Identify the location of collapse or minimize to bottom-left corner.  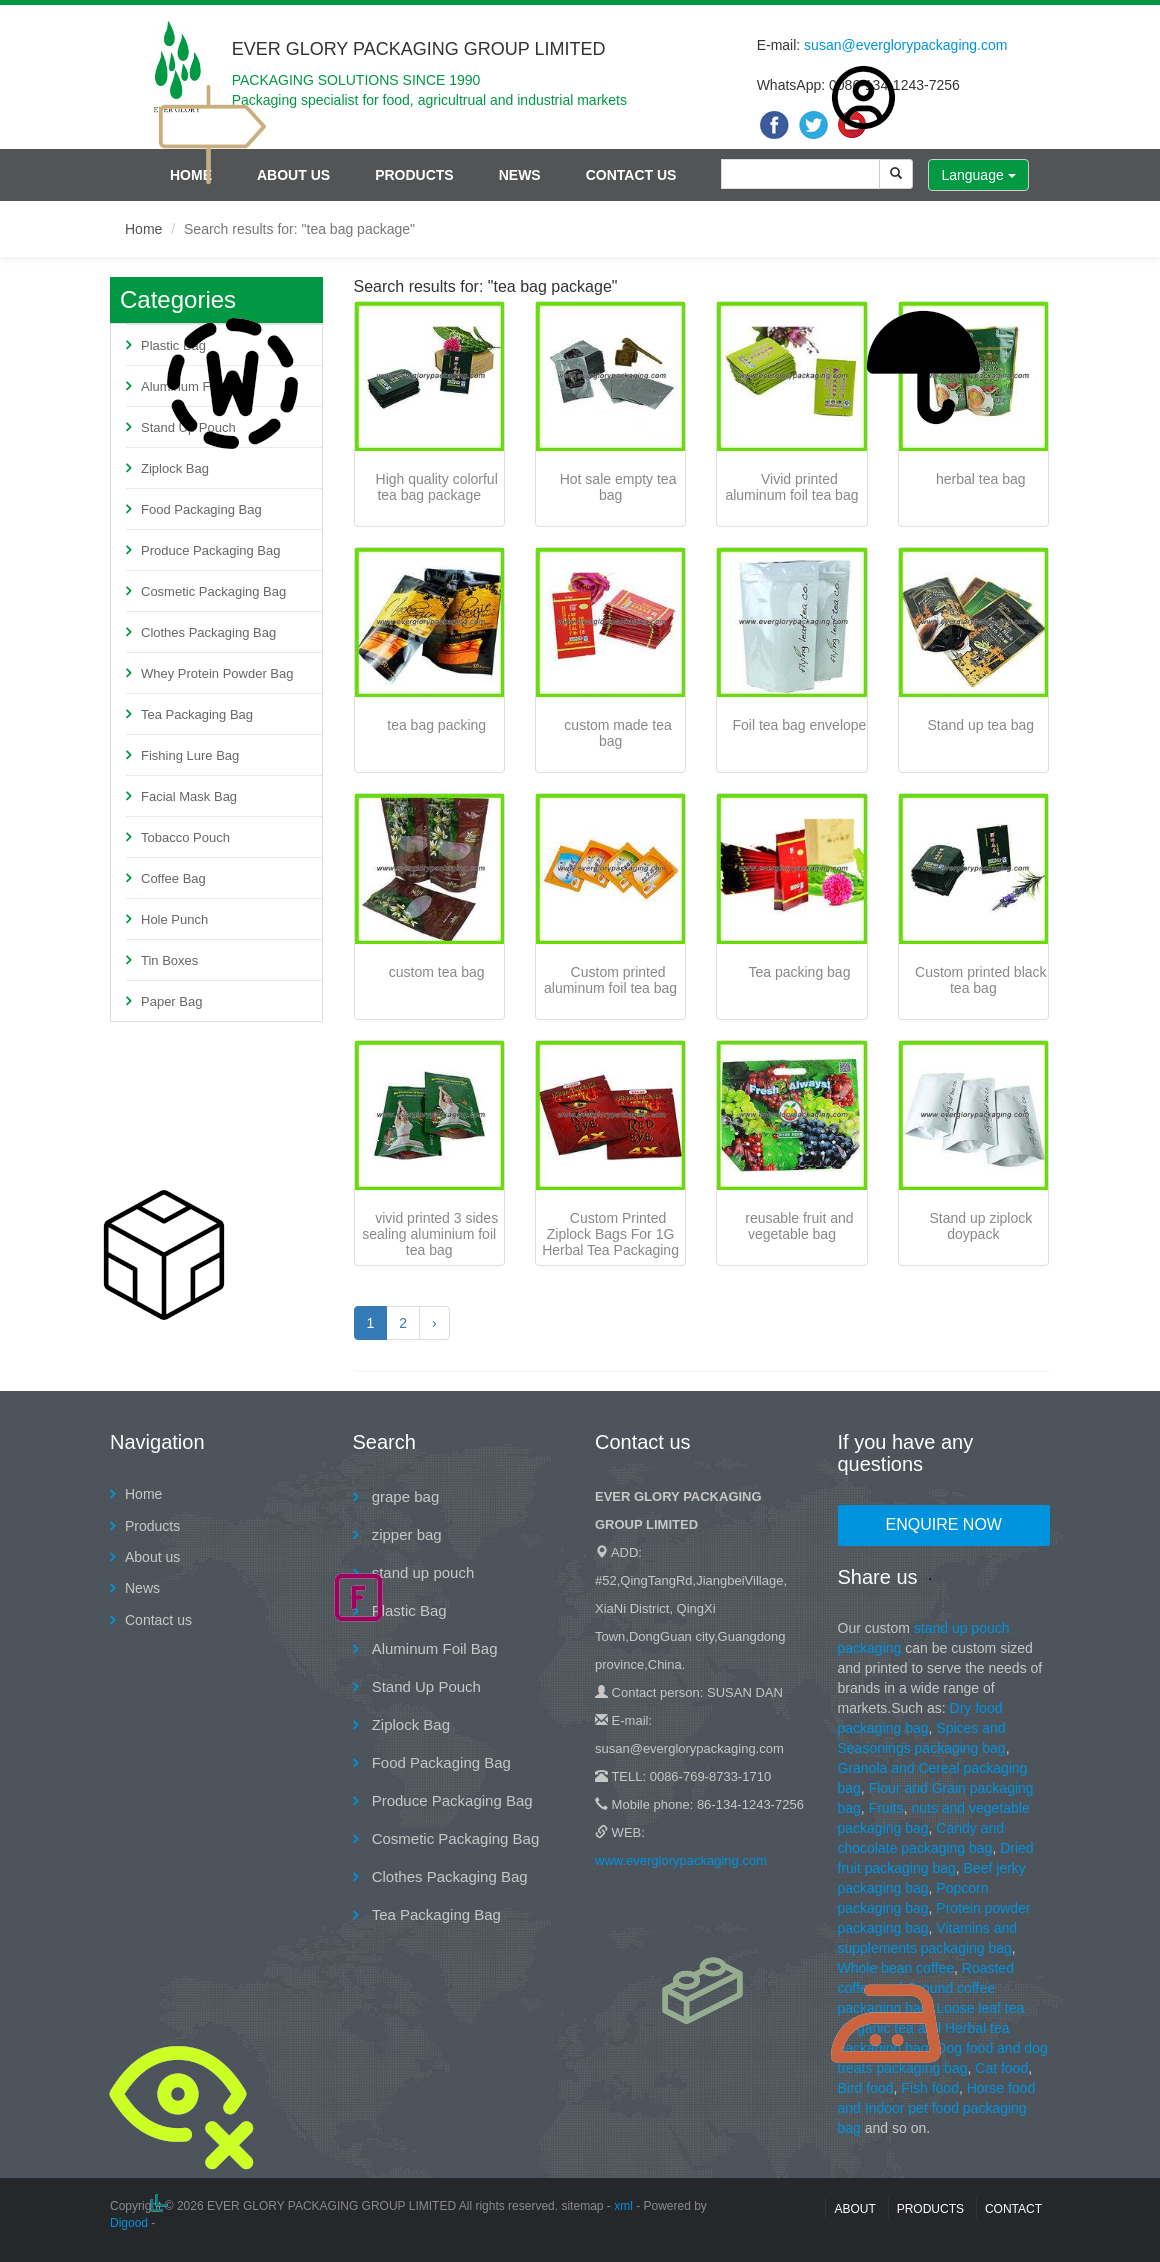
(158, 2204).